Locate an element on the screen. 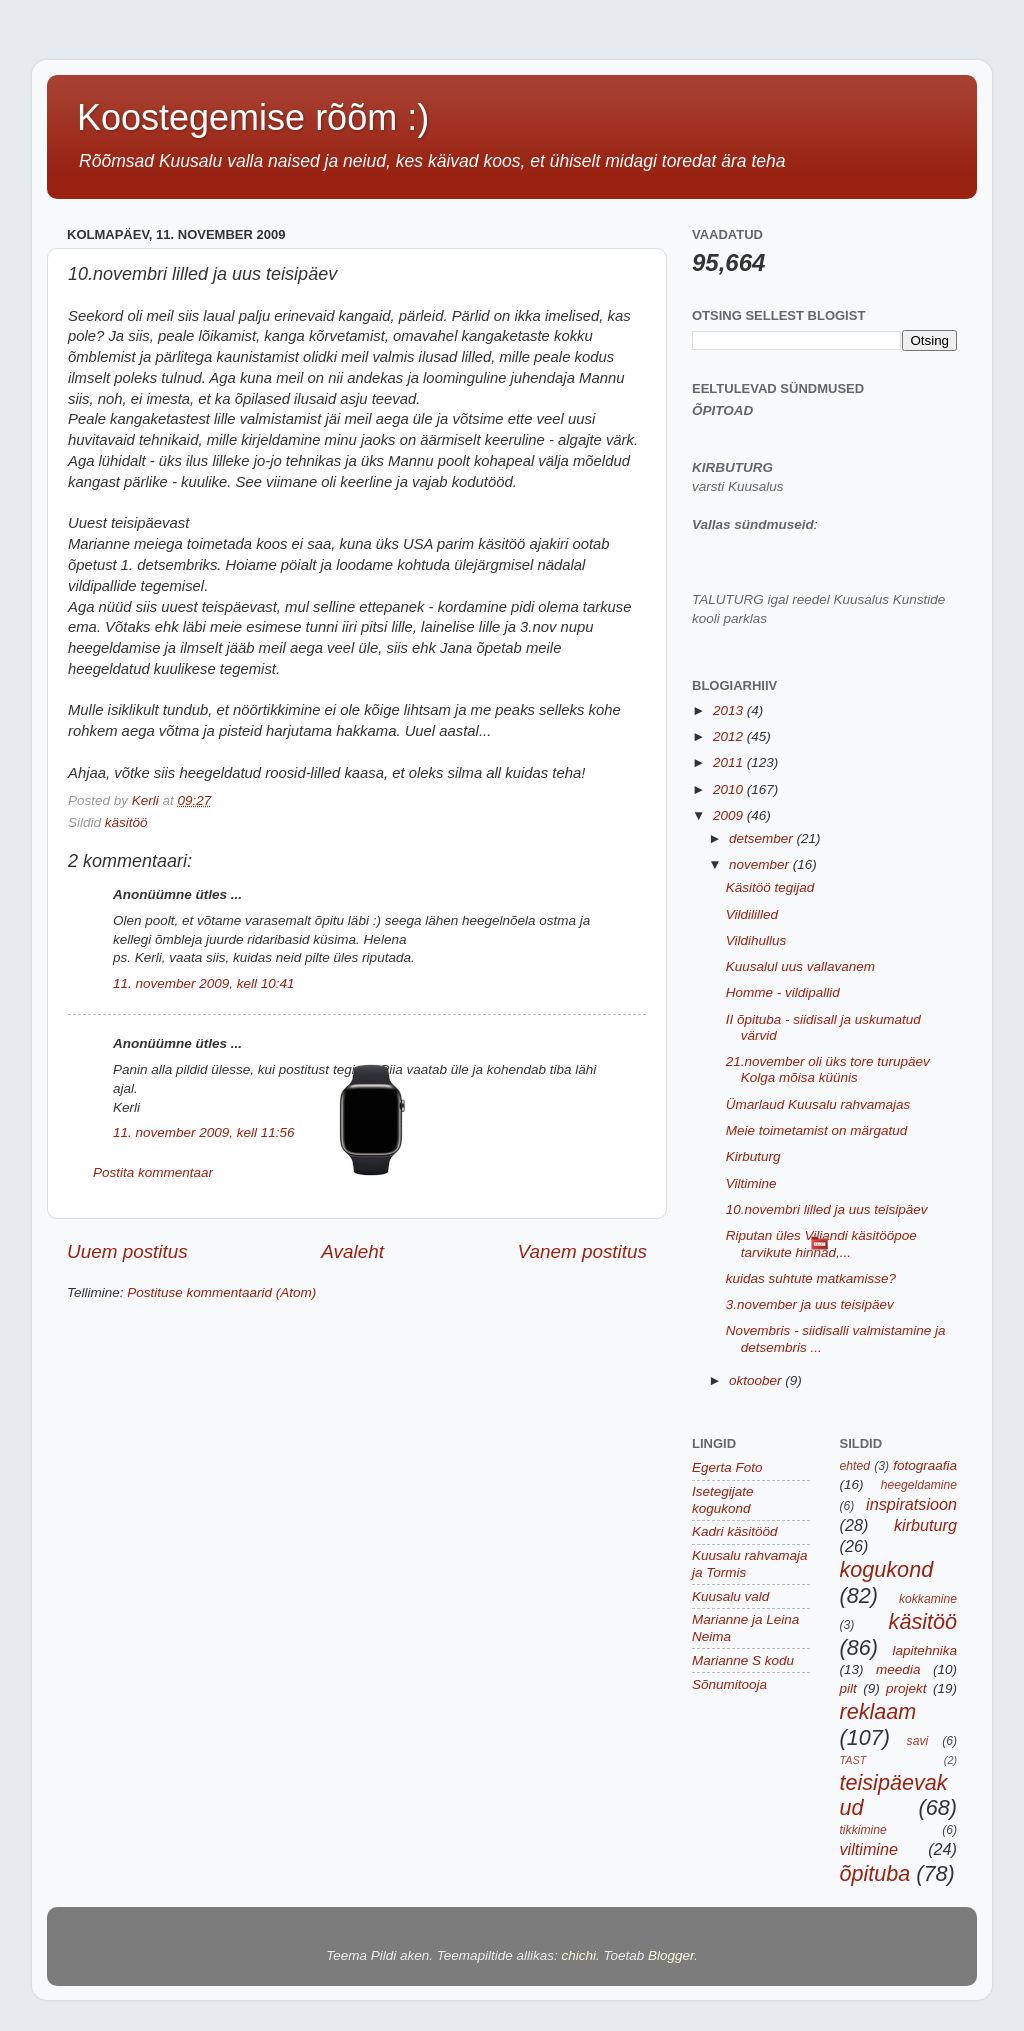  apple watch series 8 device icon is located at coordinates (371, 1120).